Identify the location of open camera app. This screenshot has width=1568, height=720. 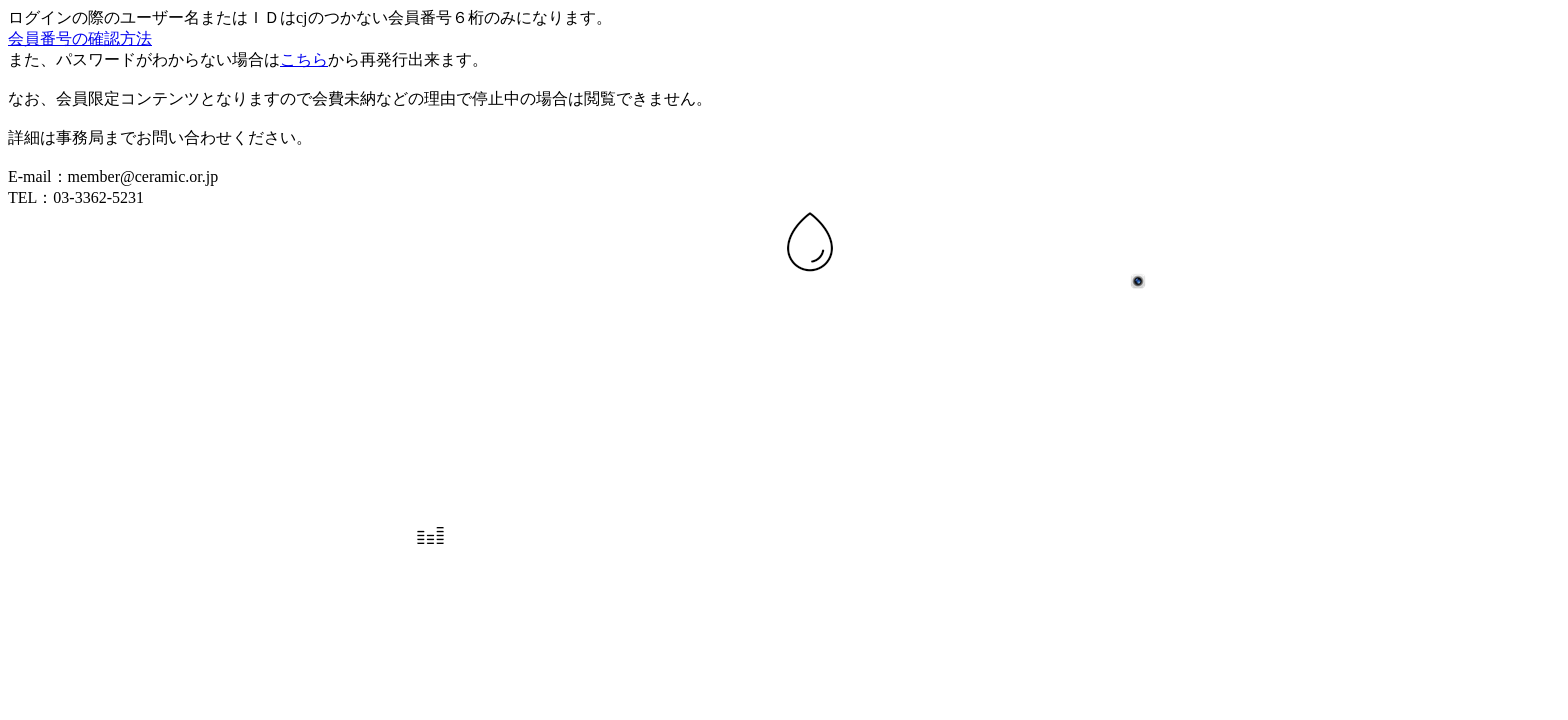
(1138, 281).